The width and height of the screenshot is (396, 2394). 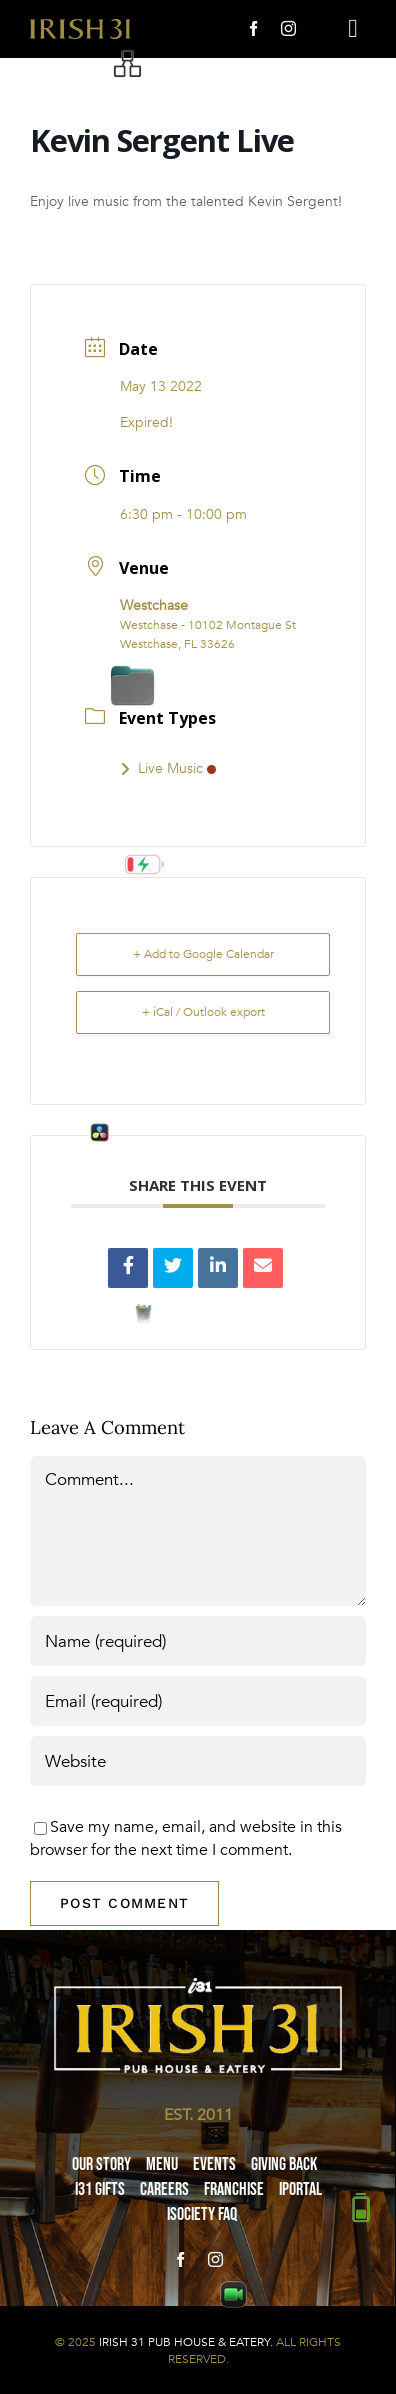 I want to click on open folder to view contents, so click(x=132, y=685).